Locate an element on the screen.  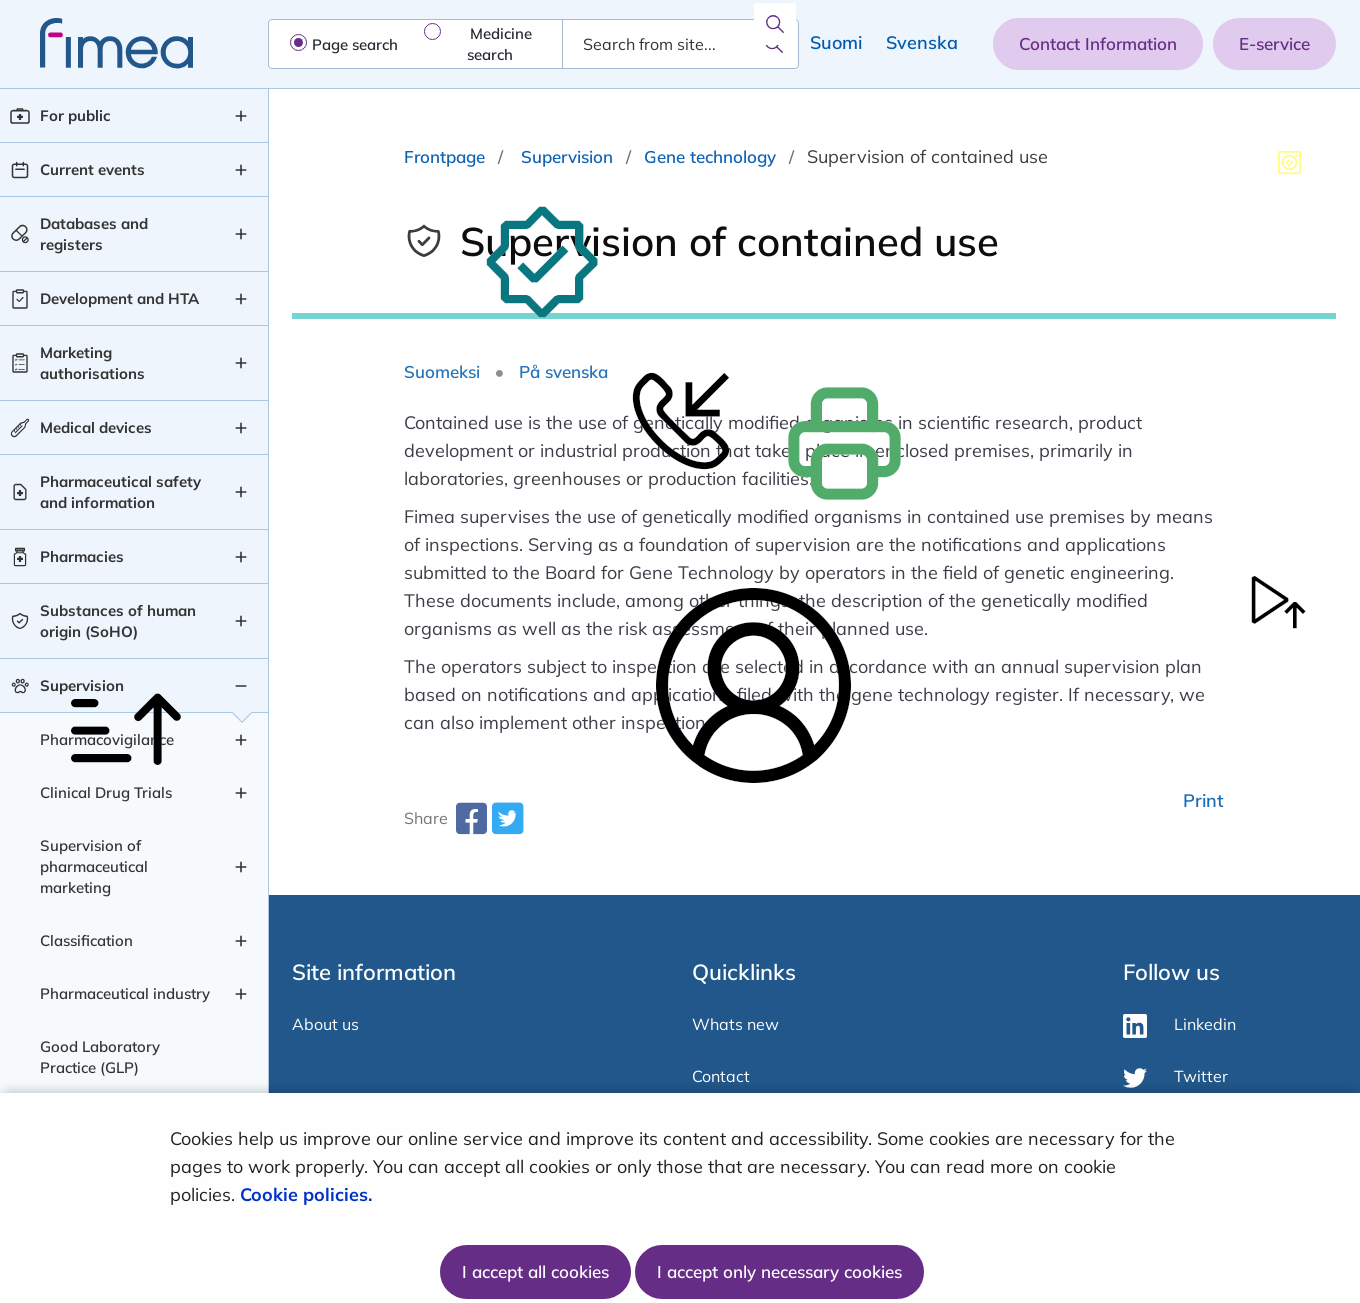
run code in cell above is located at coordinates (1278, 602).